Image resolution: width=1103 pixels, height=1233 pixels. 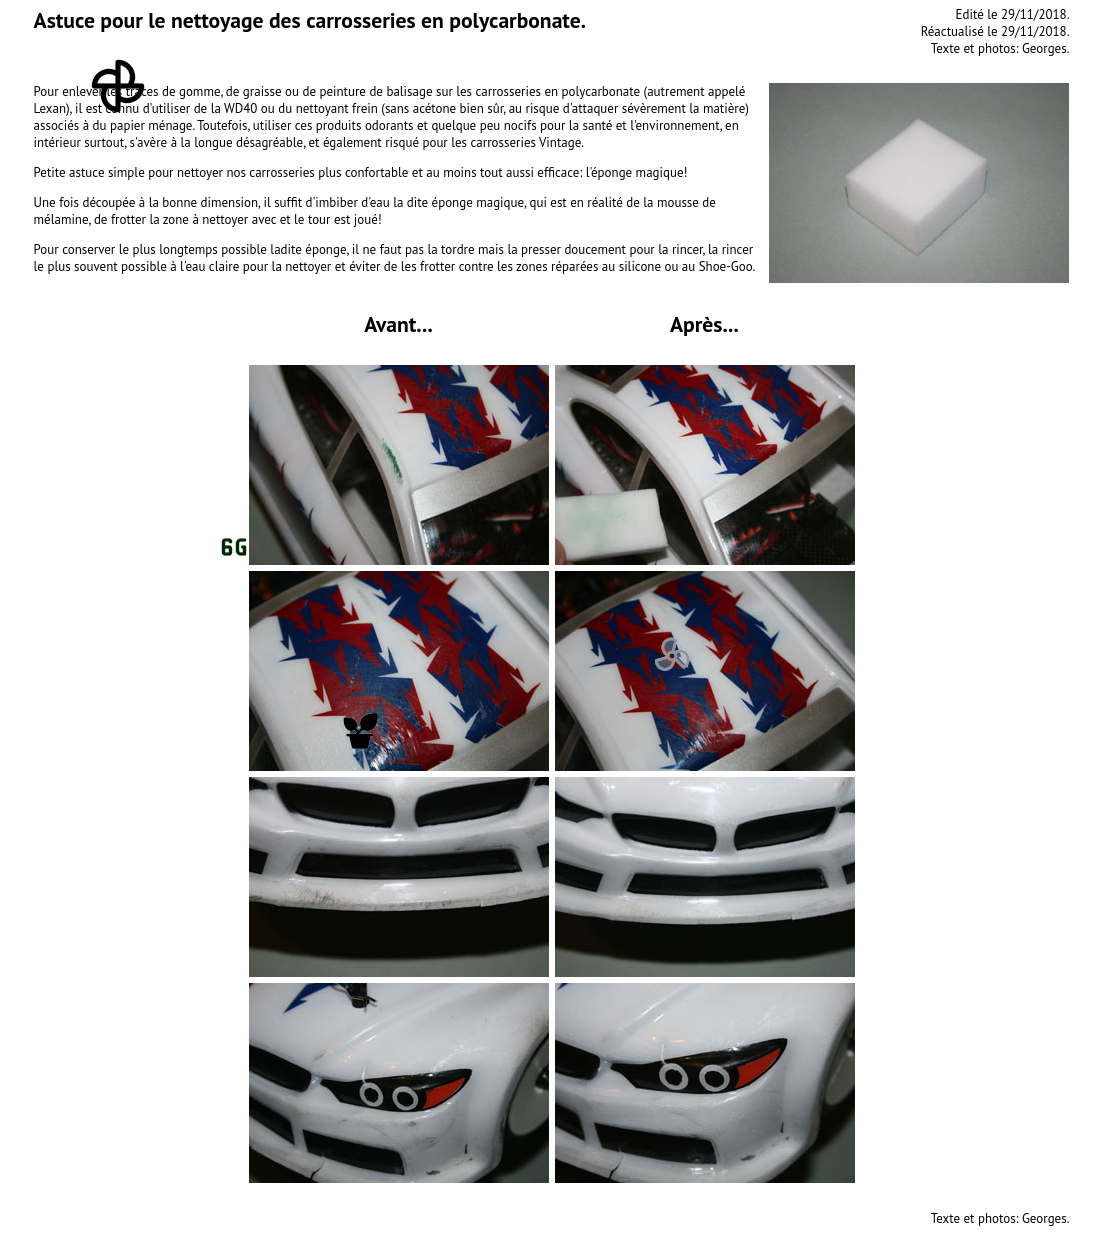 I want to click on indicates 6G network connectivity status, so click(x=234, y=547).